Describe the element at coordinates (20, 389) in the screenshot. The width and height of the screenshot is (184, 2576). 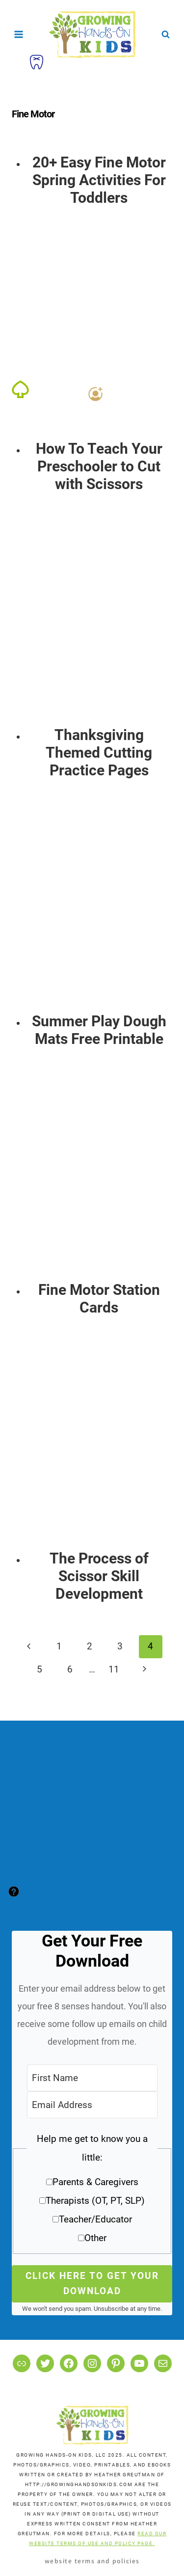
I see `spade suit symbol for card games` at that location.